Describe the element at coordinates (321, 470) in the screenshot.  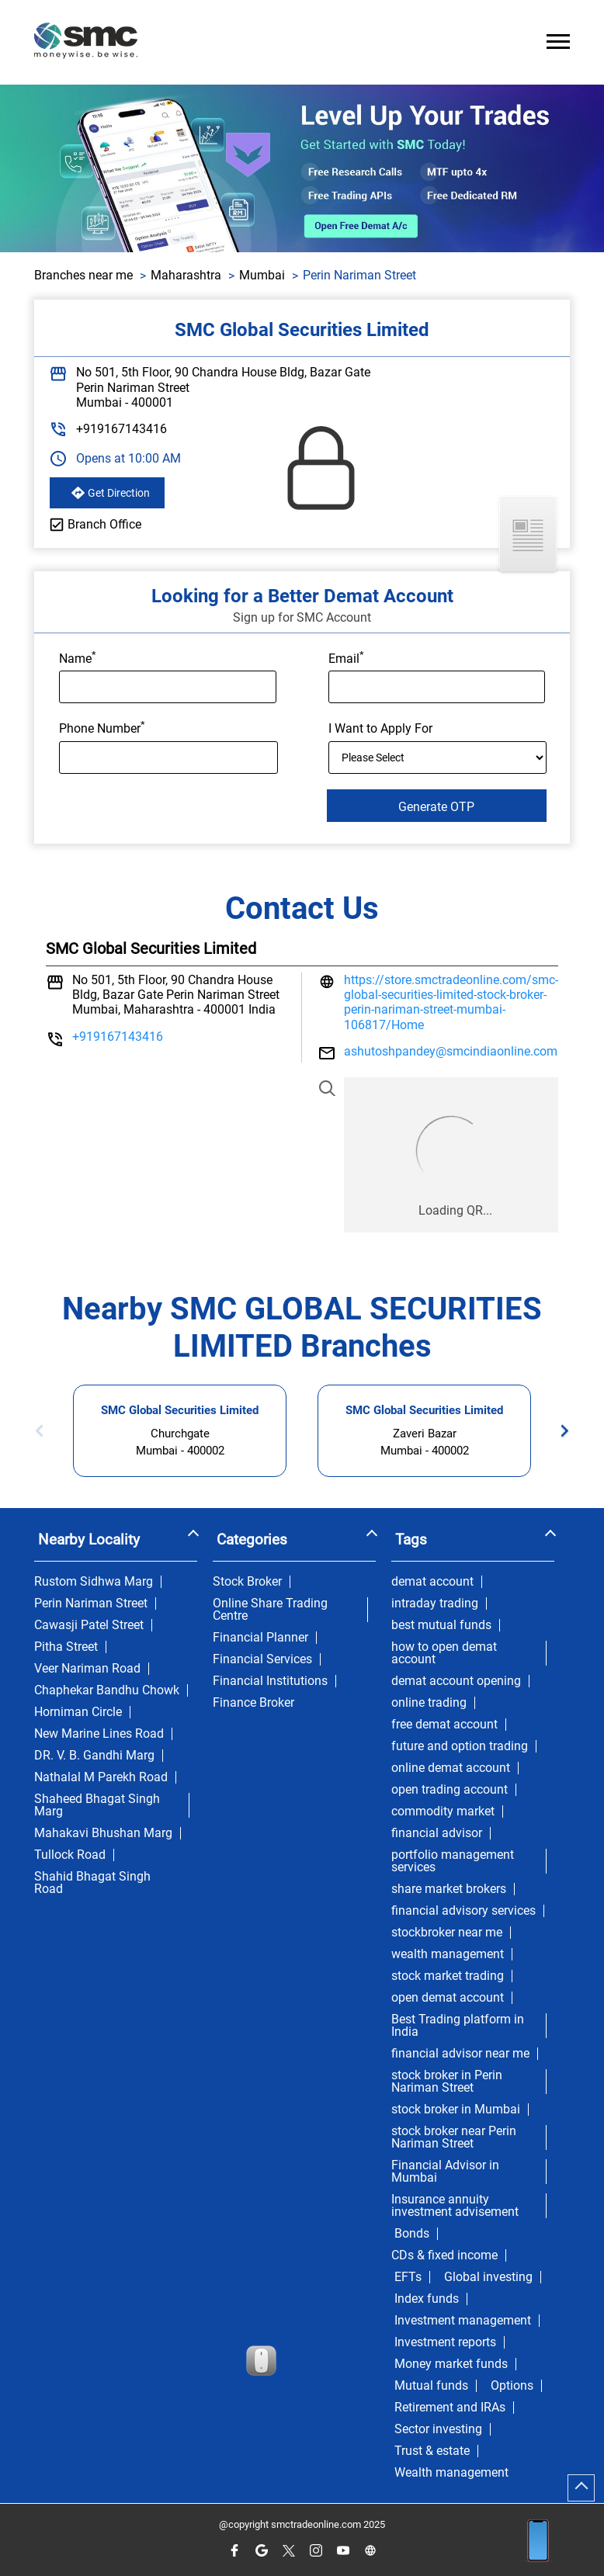
I see `access screen lock settings` at that location.